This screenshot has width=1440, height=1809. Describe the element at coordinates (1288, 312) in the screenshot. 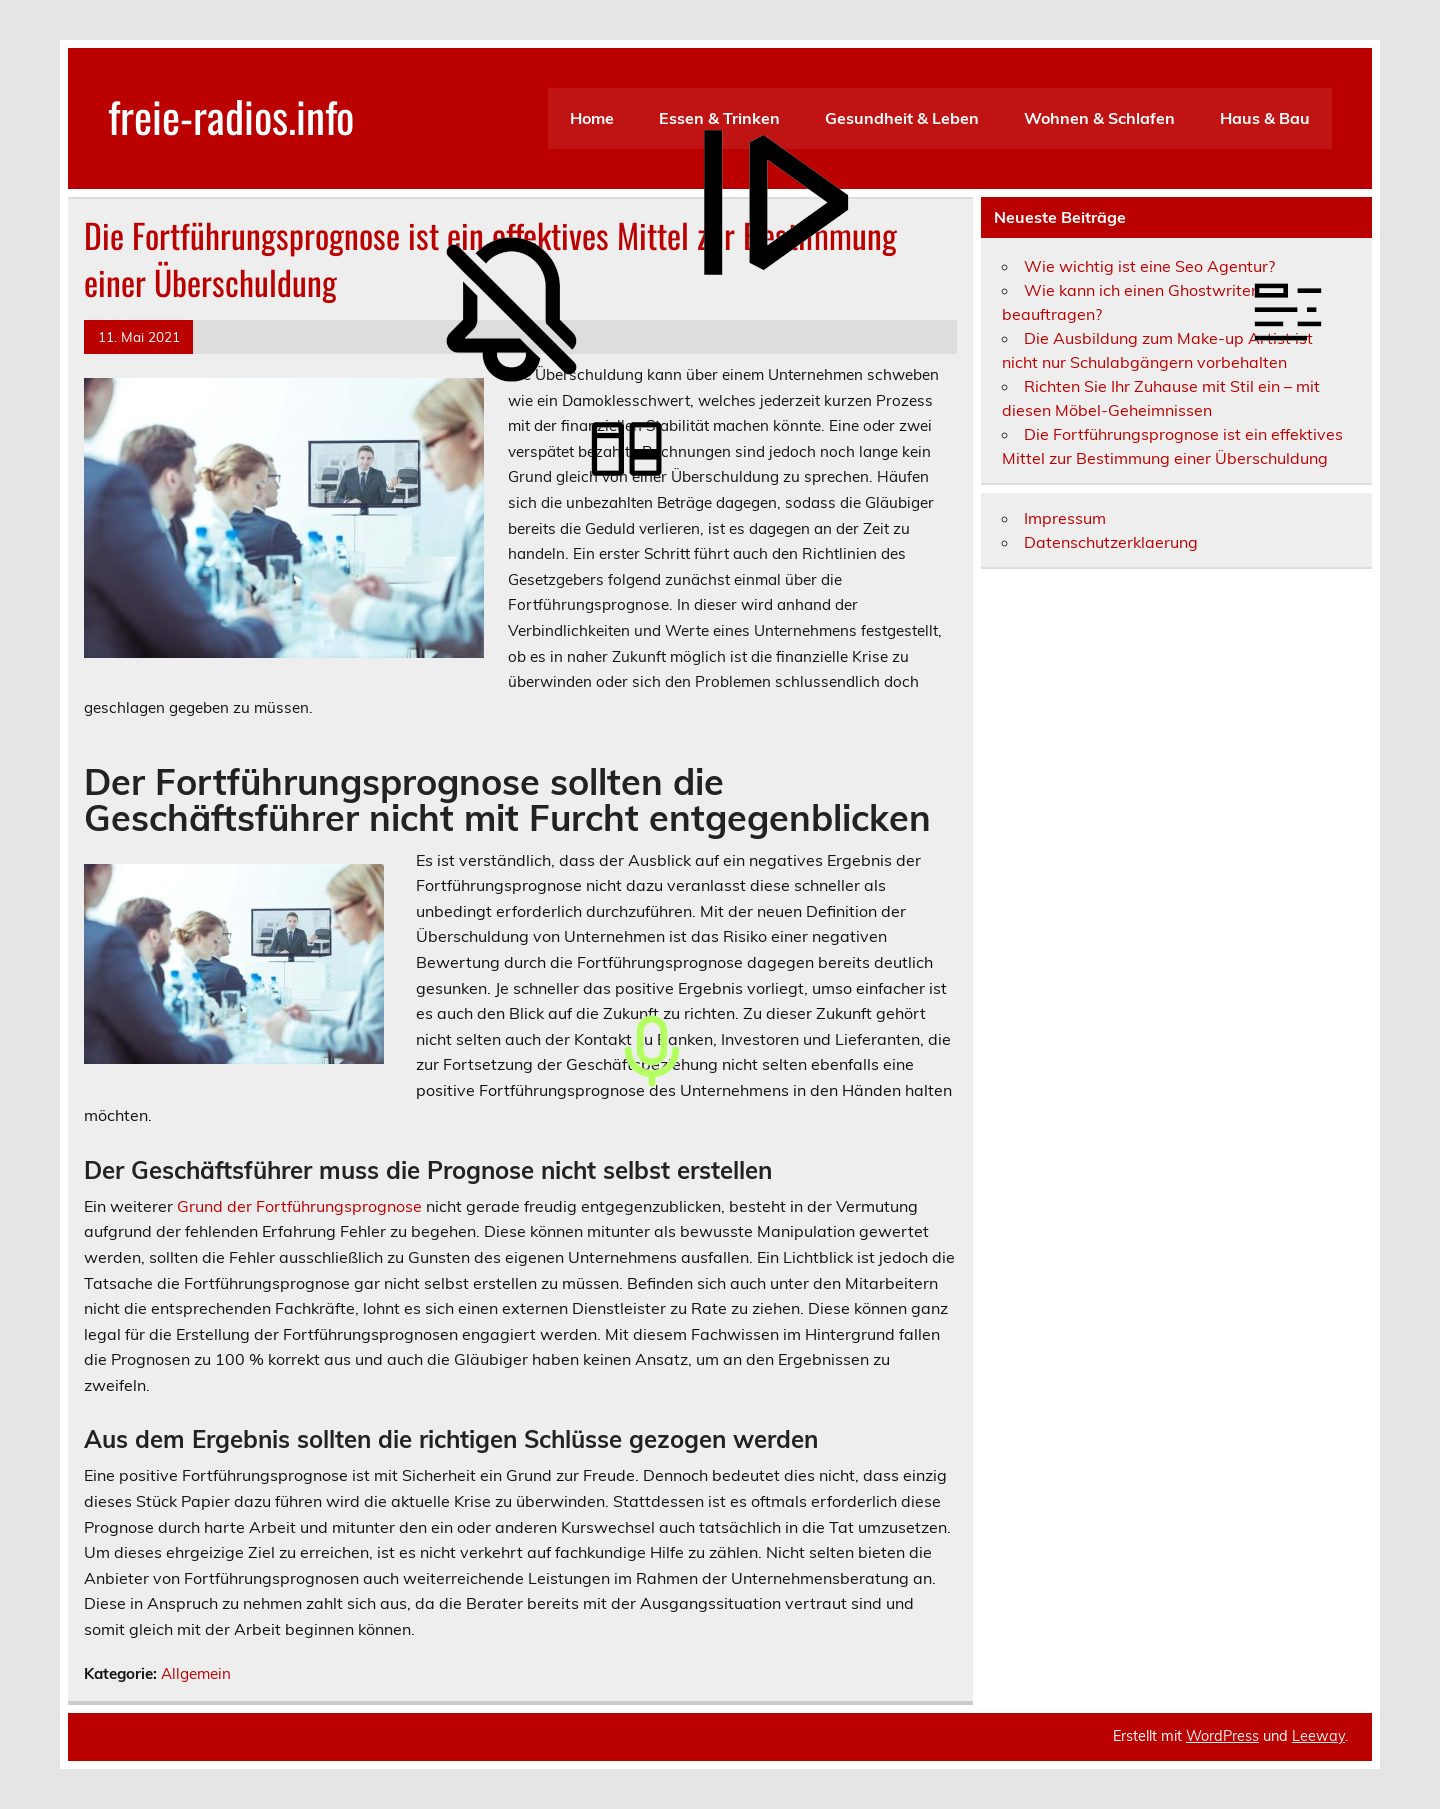

I see `indicates a keyword or reserved word in code` at that location.